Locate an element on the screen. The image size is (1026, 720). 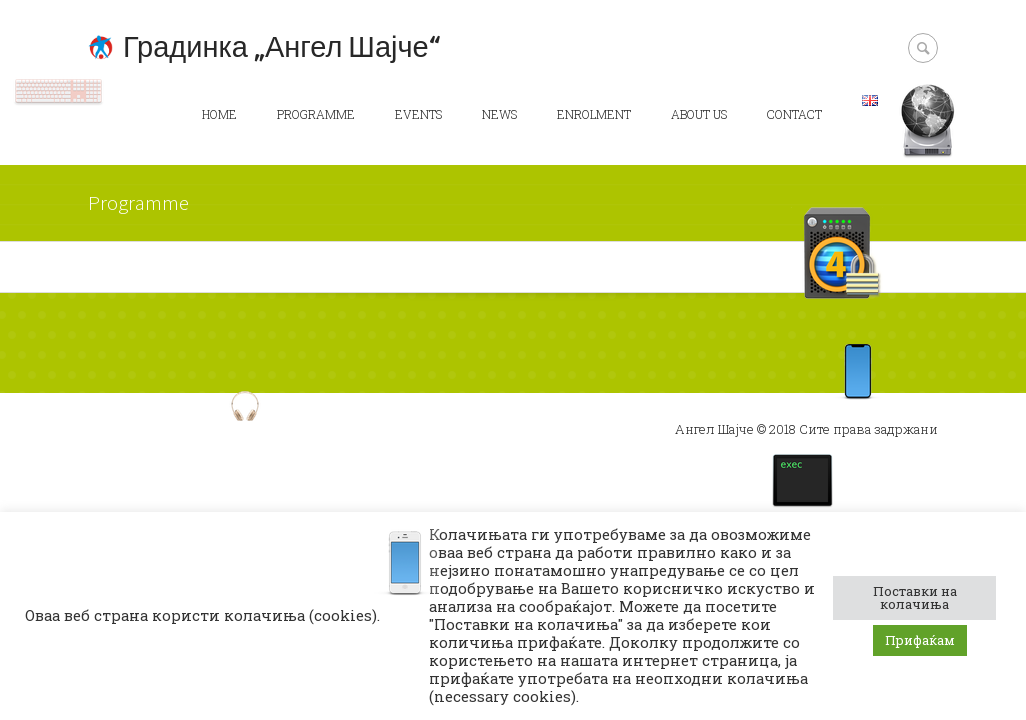
connect bluetooth headphones is located at coordinates (245, 406).